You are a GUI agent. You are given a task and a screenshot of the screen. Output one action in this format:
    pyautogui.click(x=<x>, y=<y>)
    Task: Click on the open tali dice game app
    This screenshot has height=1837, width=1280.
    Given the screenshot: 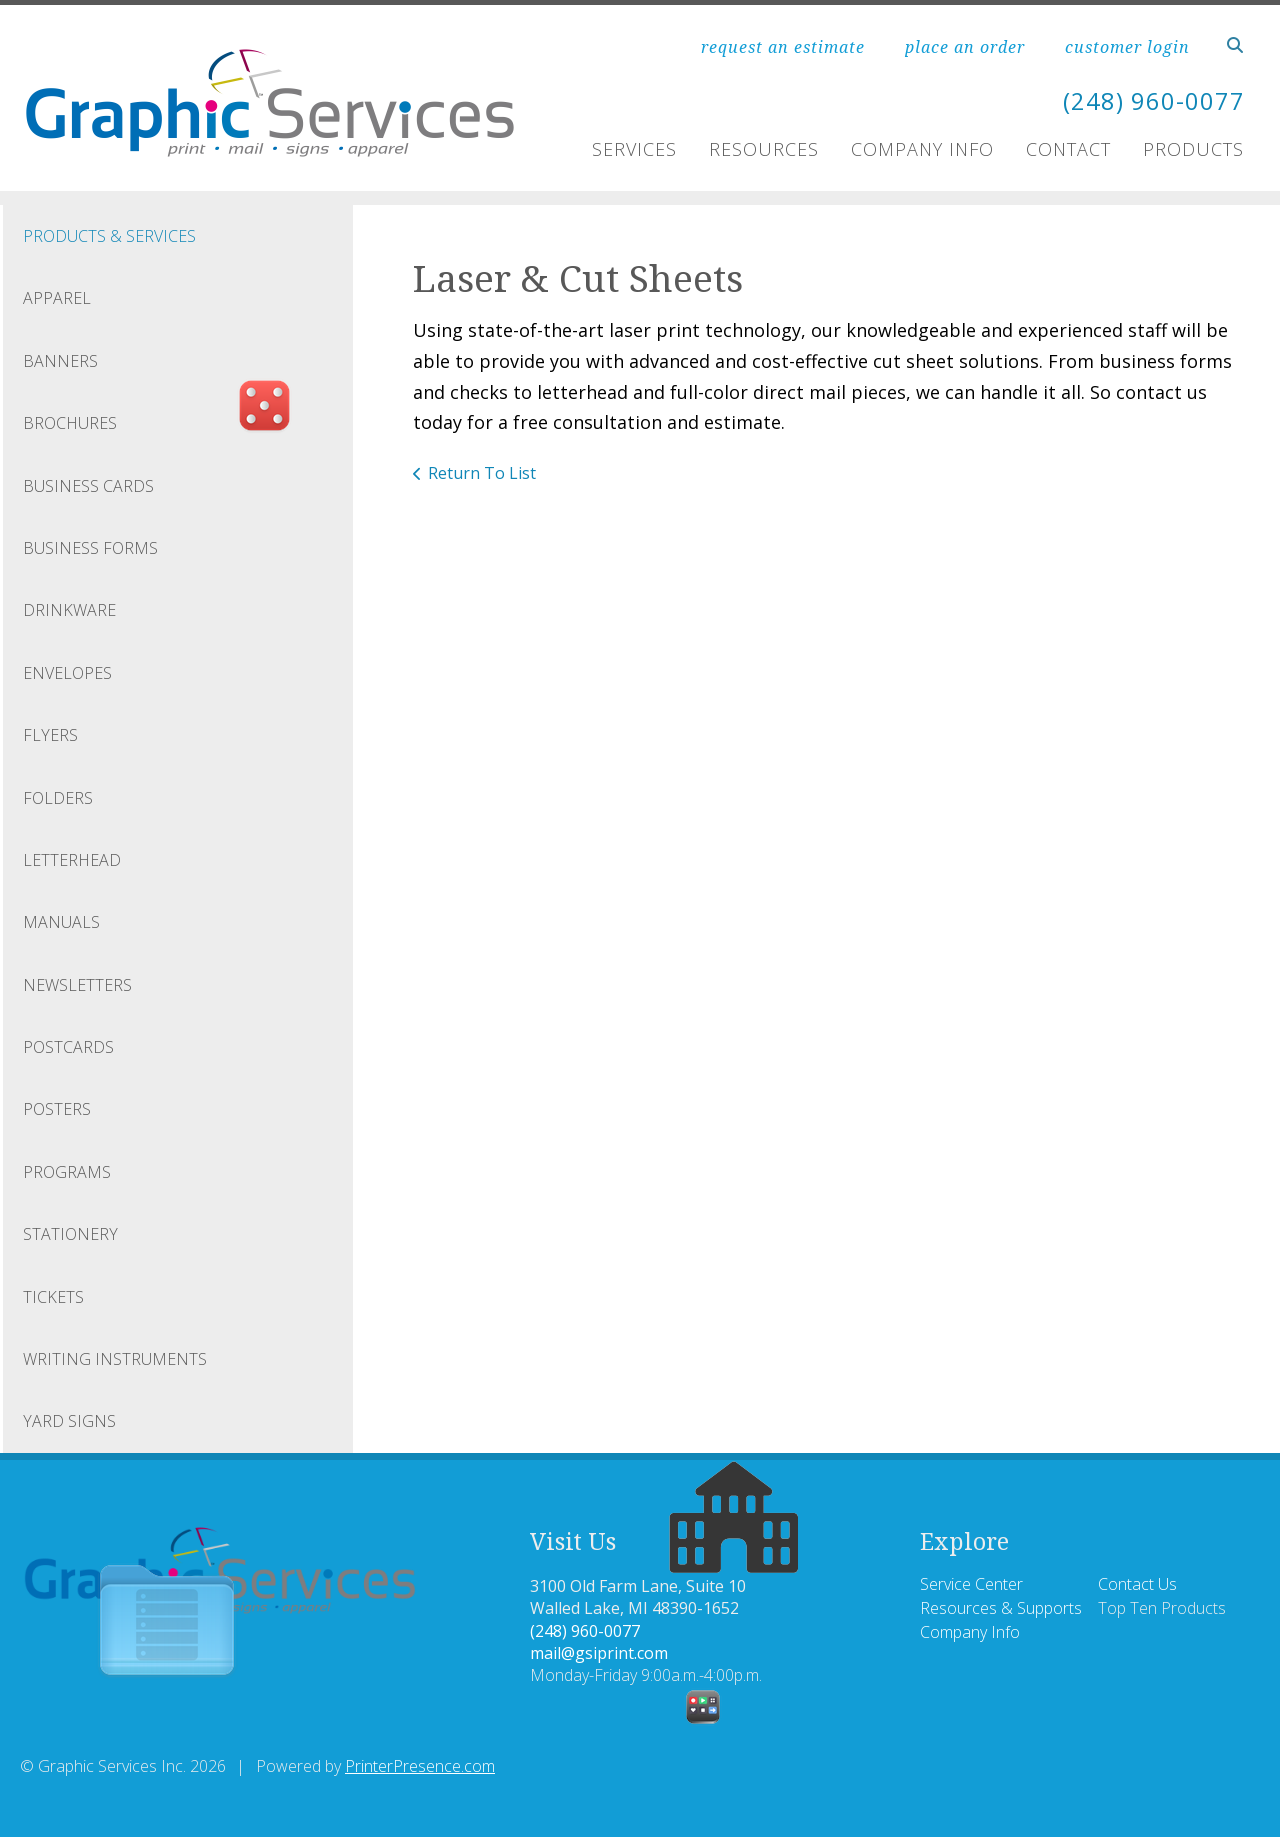 What is the action you would take?
    pyautogui.click(x=264, y=405)
    